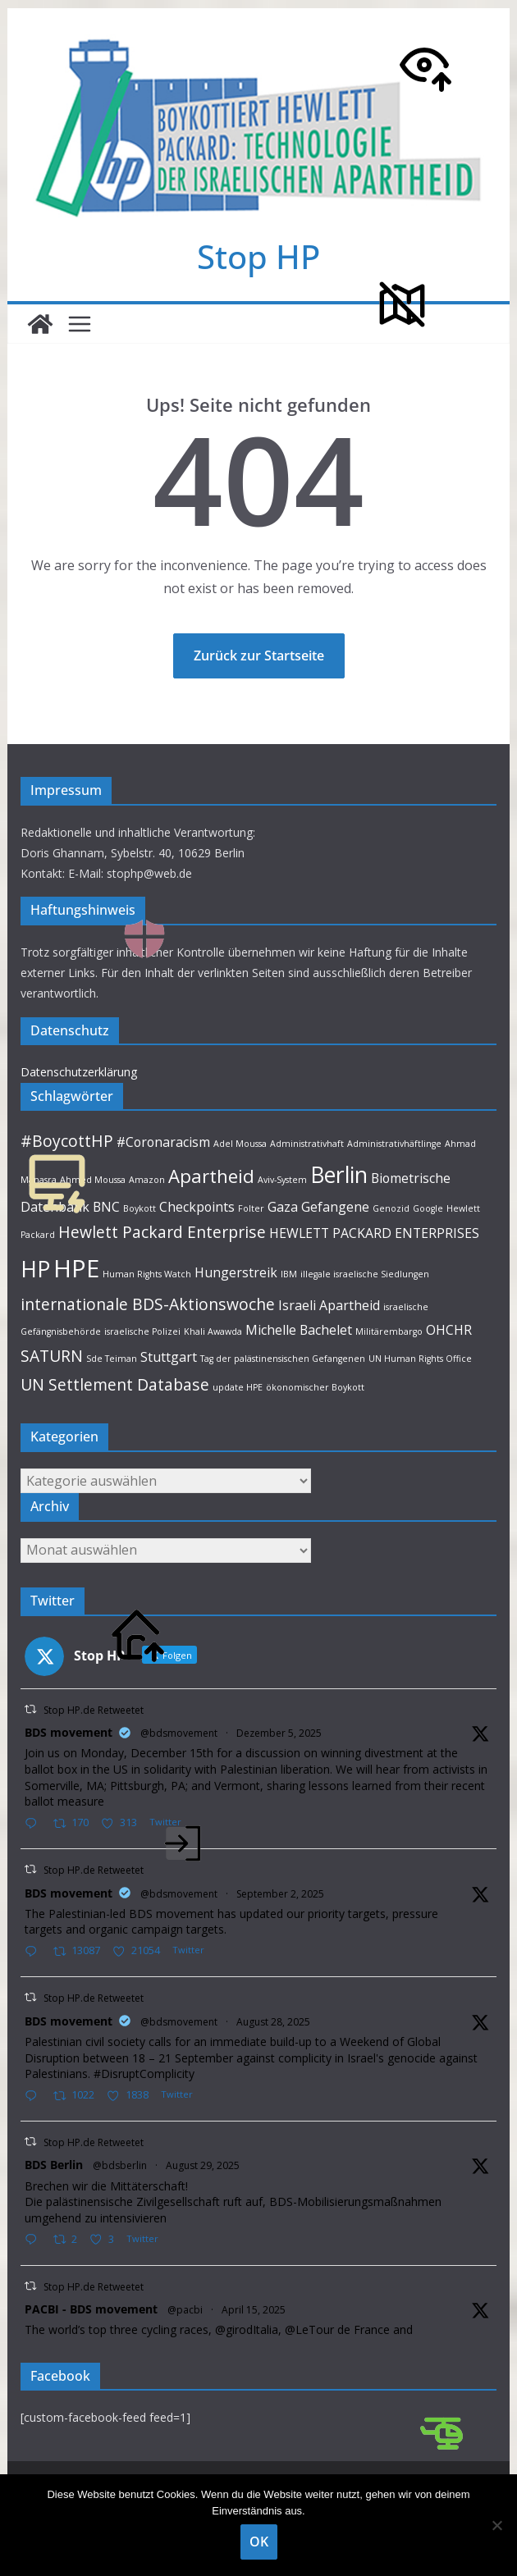 The height and width of the screenshot is (2576, 517). Describe the element at coordinates (442, 2432) in the screenshot. I see `access helicopter or aerial transport options` at that location.